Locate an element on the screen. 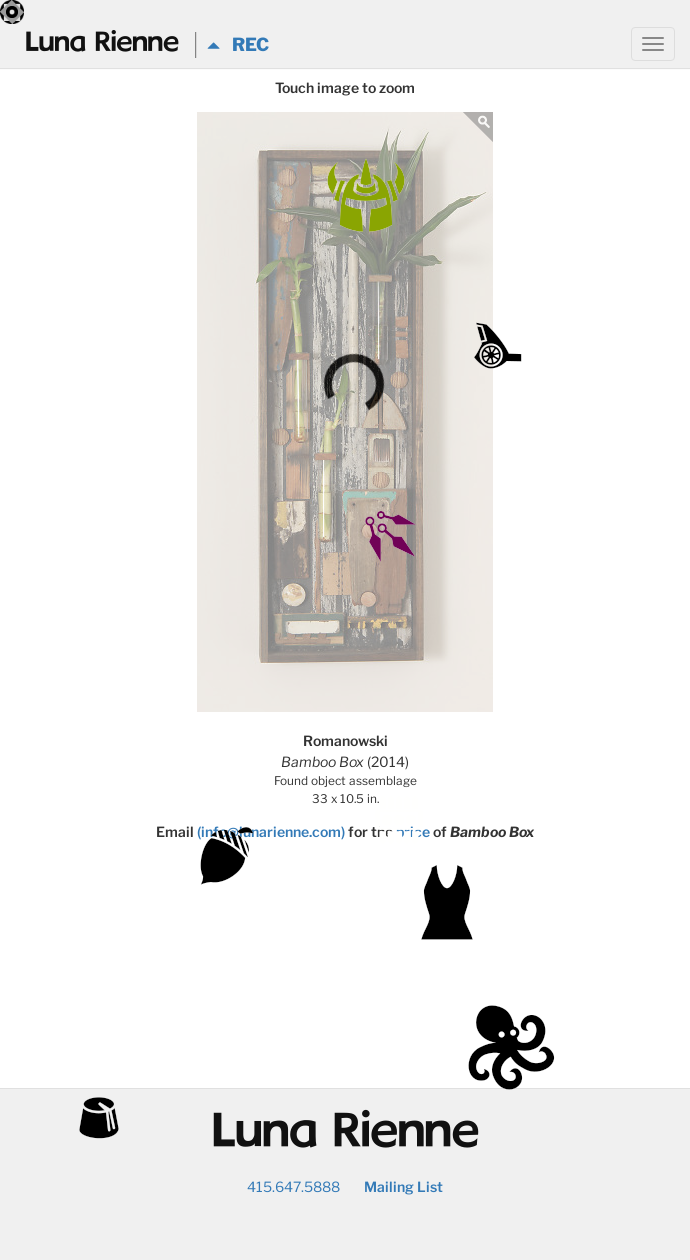  indicates an aquatic or ocean-themed game element is located at coordinates (511, 1047).